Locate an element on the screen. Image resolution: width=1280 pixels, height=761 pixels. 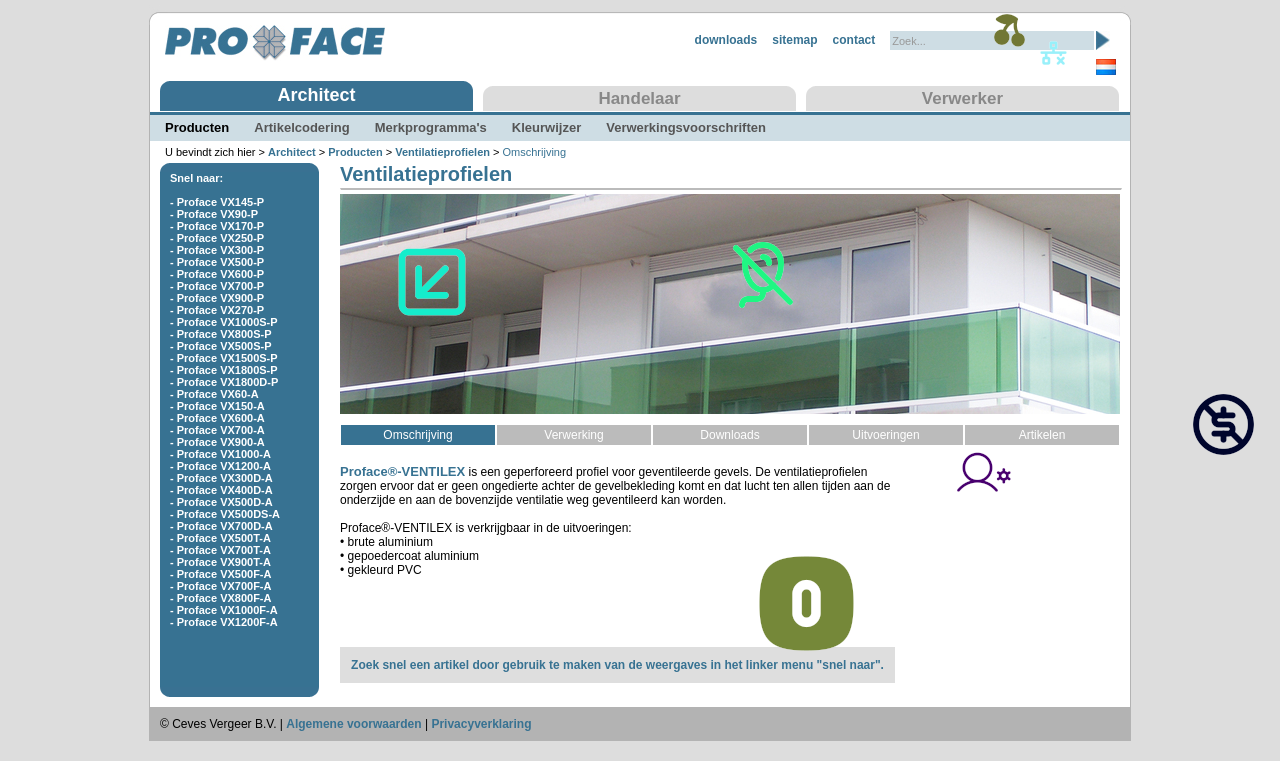
indicates non-commercial use license is located at coordinates (1223, 424).